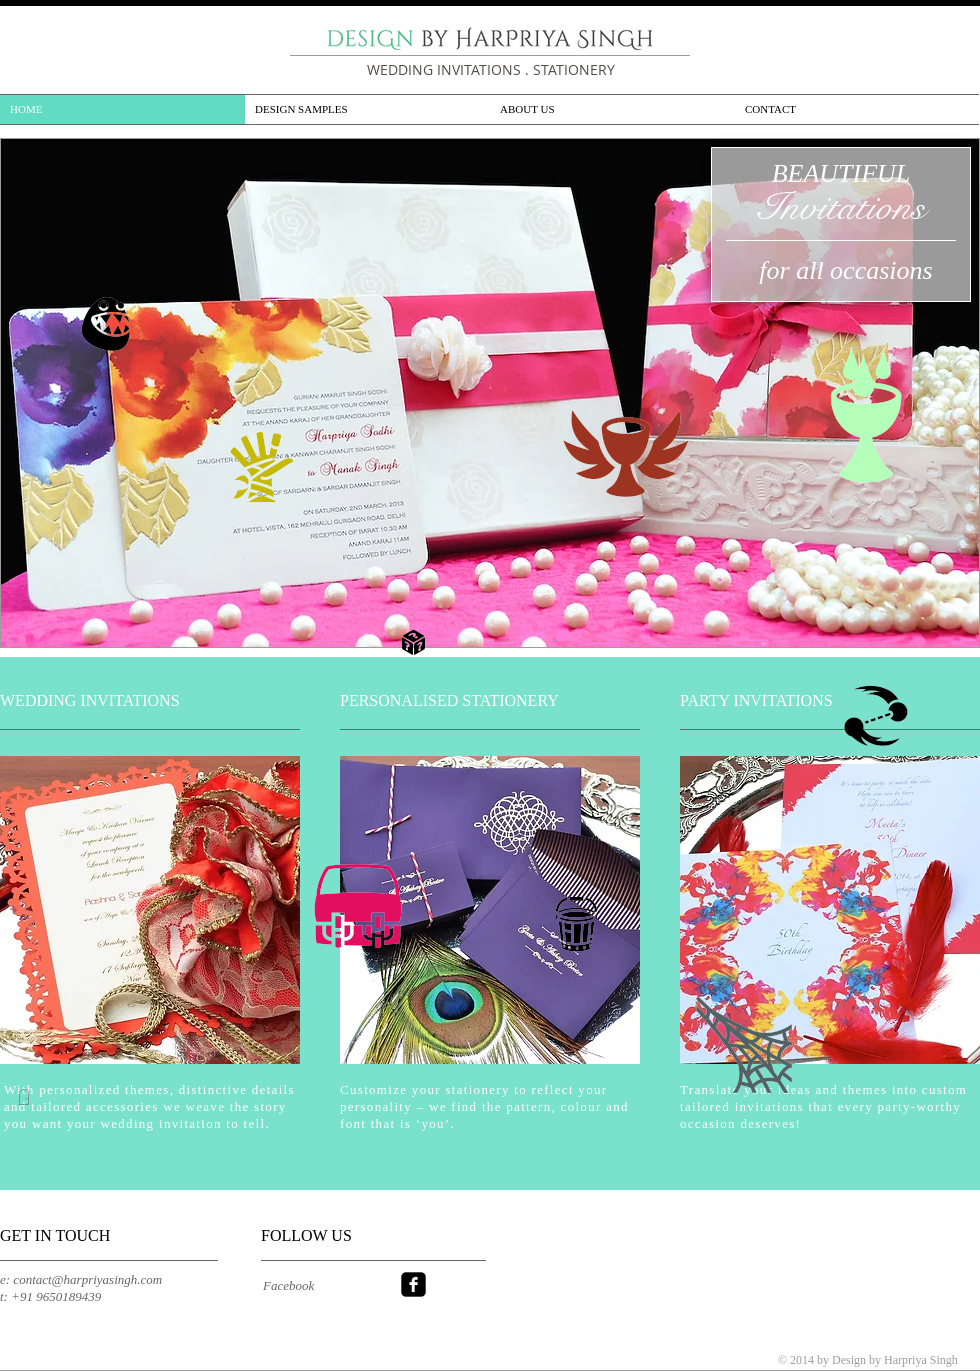  What do you see at coordinates (876, 717) in the screenshot?
I see `select bolas as your weapon or tool` at bounding box center [876, 717].